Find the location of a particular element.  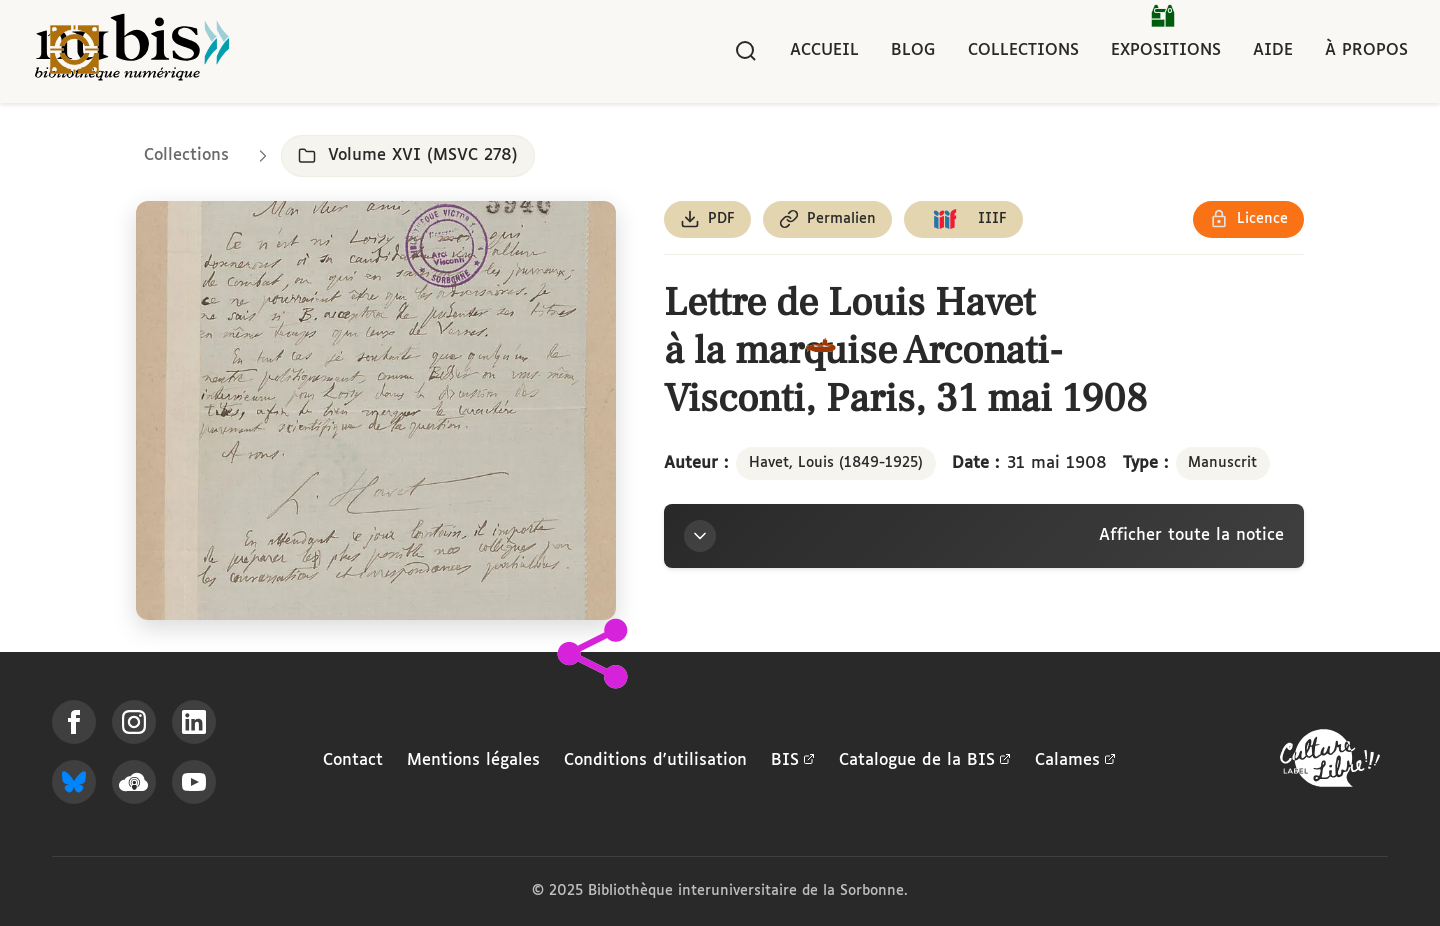

center or focus on a target is located at coordinates (74, 49).